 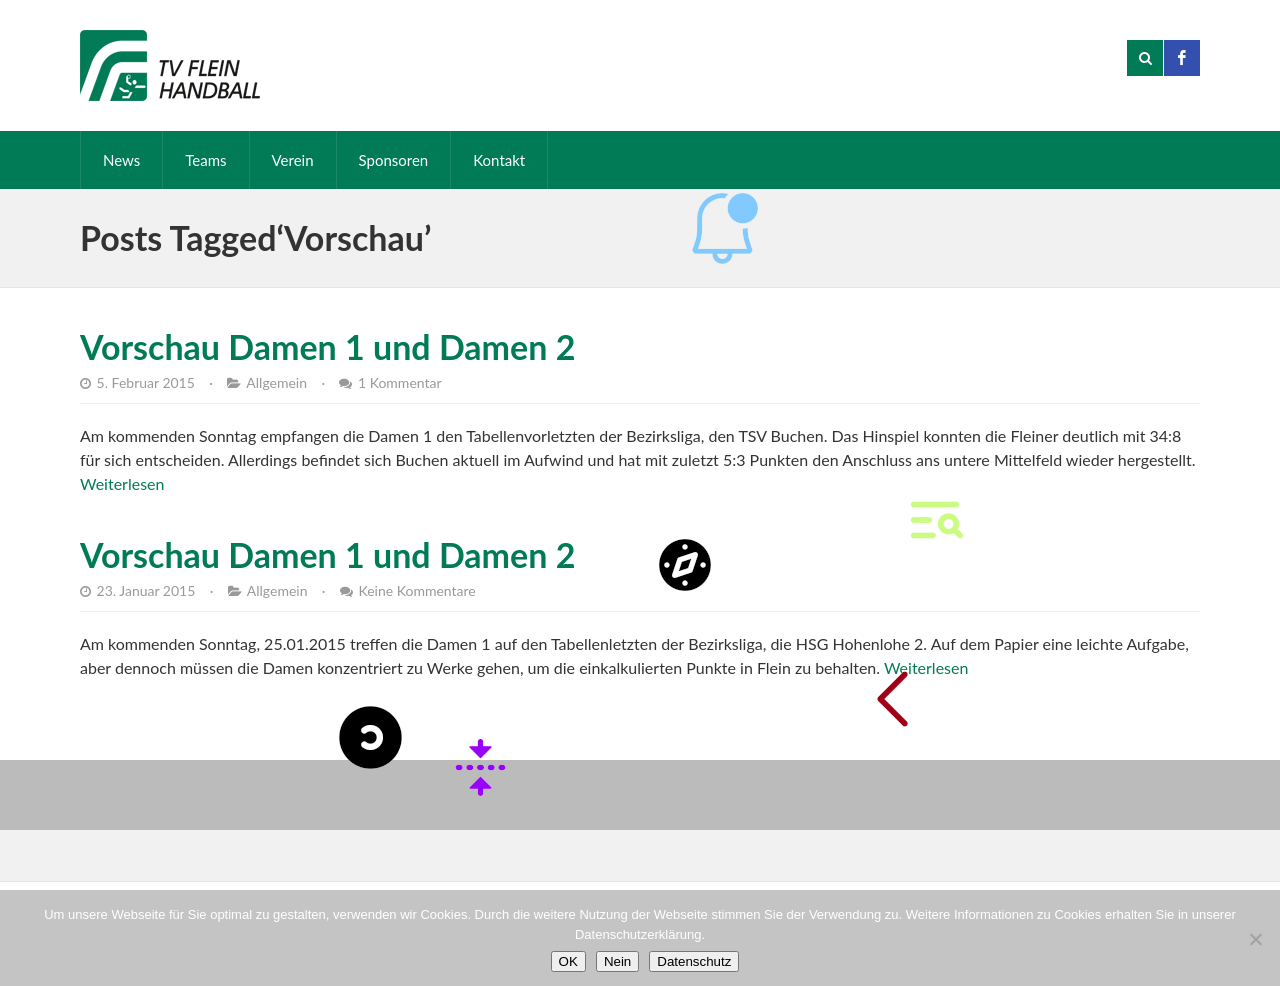 What do you see at coordinates (935, 520) in the screenshot?
I see `search within a list` at bounding box center [935, 520].